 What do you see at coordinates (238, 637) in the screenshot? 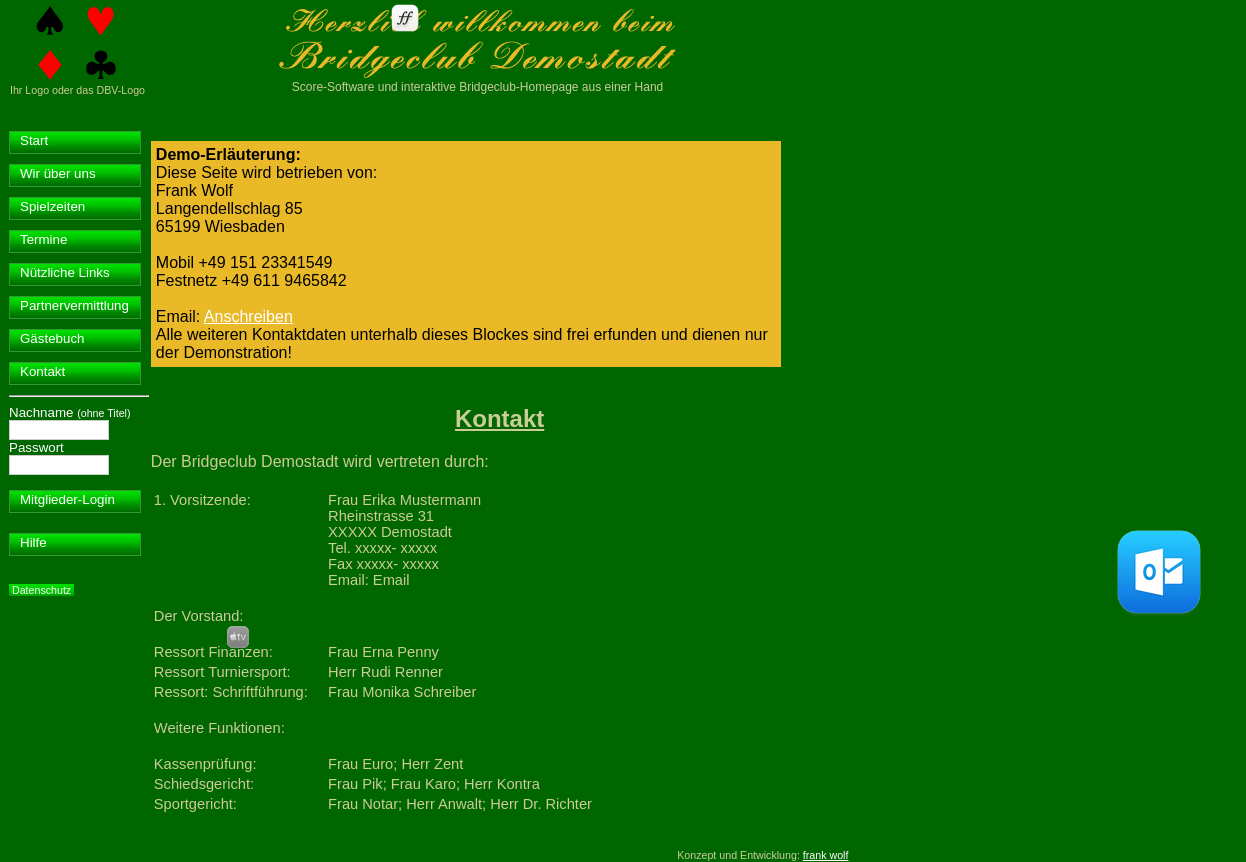
I see `open the Apple TV app` at bounding box center [238, 637].